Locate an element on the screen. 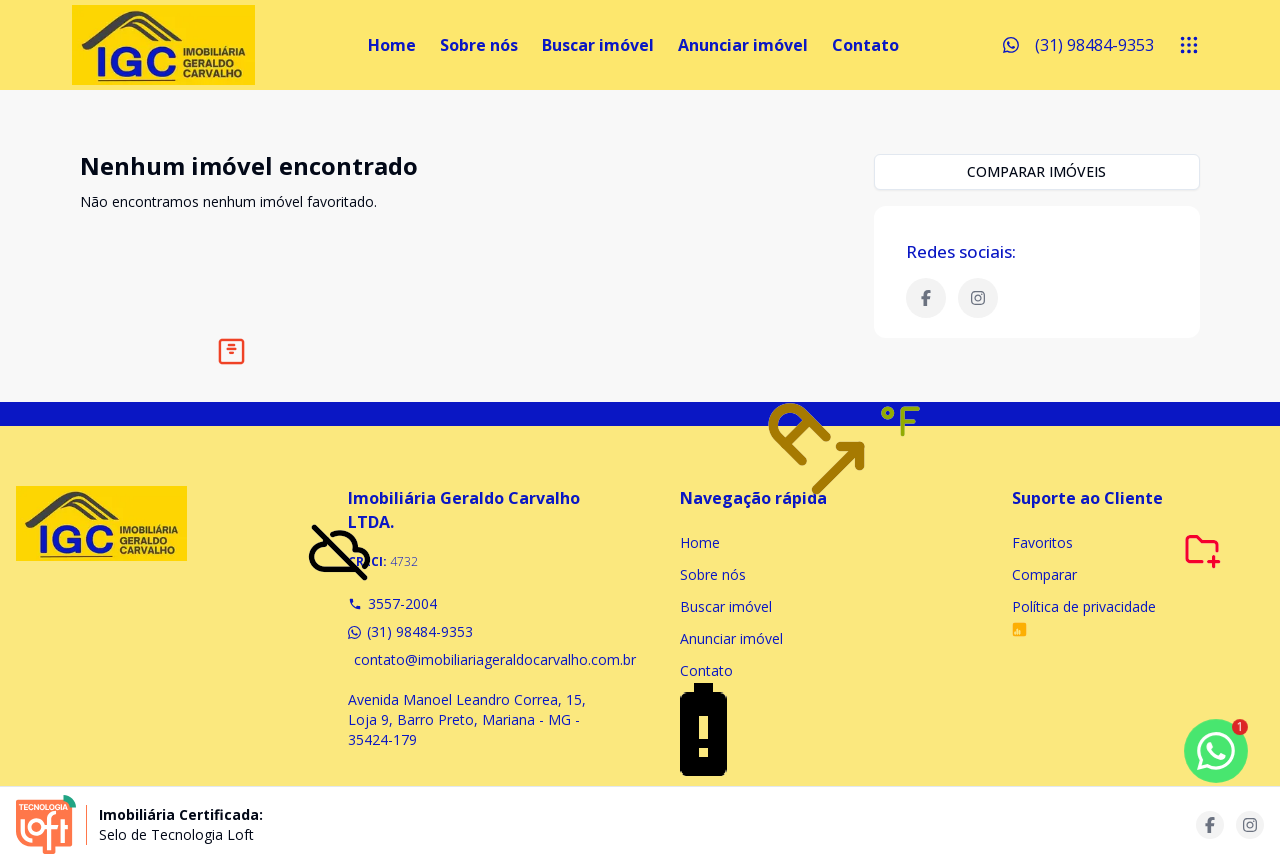  align content to top center of container is located at coordinates (231, 351).